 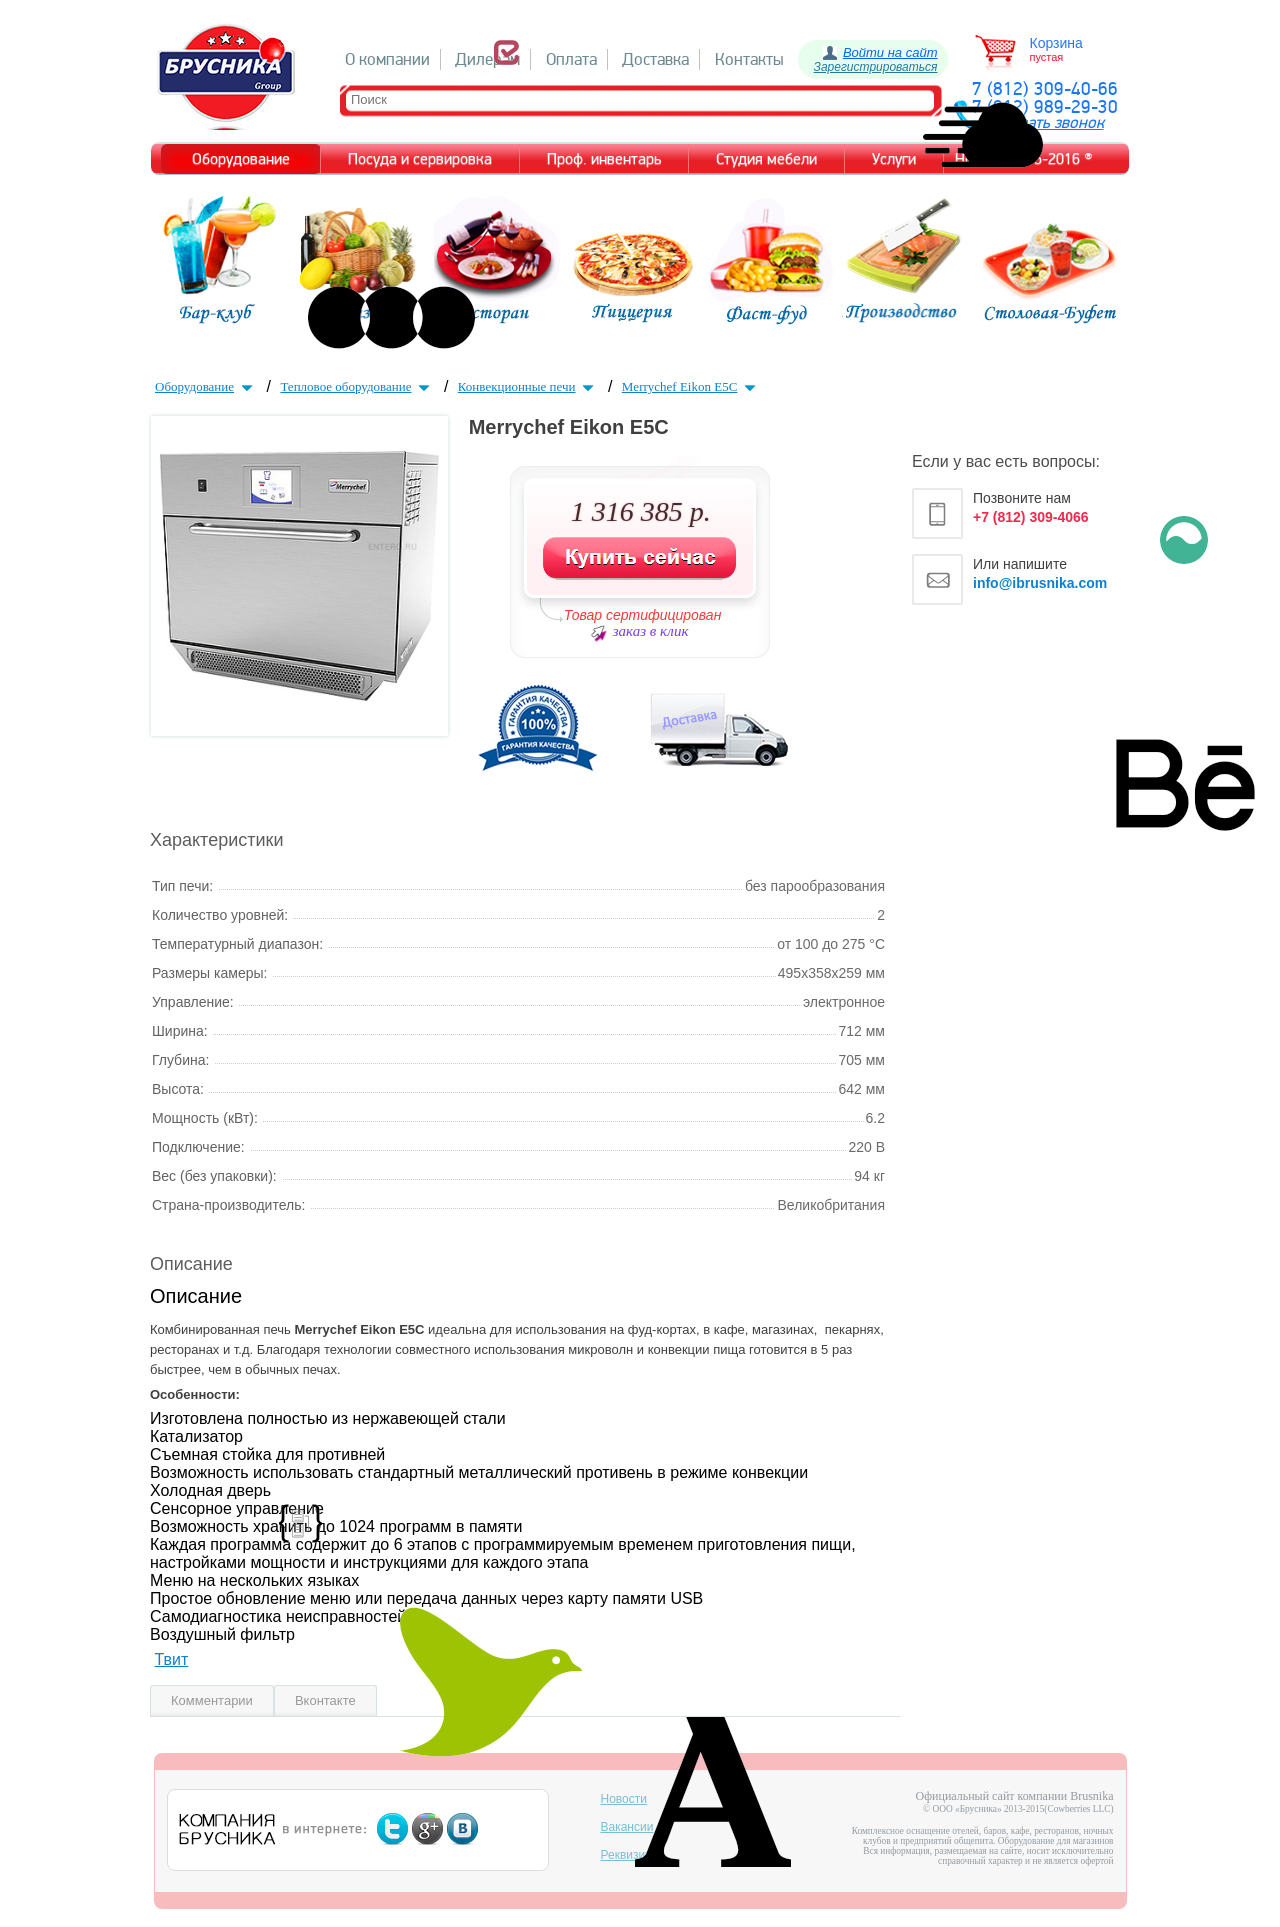 What do you see at coordinates (491, 1682) in the screenshot?
I see `fluentd data collector logo` at bounding box center [491, 1682].